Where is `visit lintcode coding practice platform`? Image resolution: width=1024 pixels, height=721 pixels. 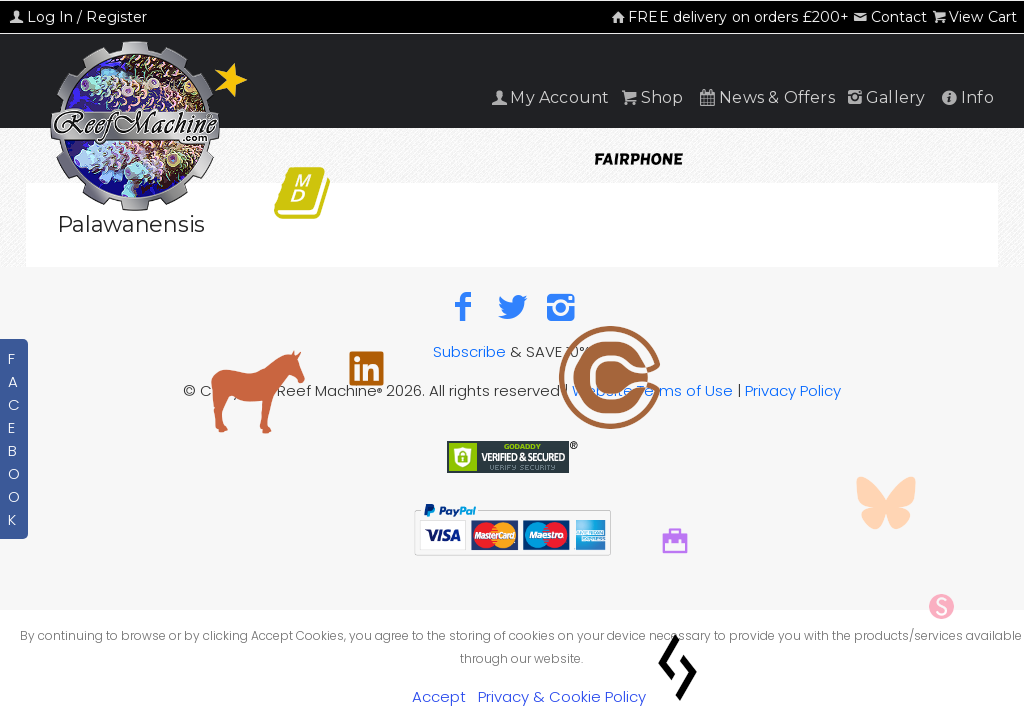
visit lintcode coding practice platform is located at coordinates (677, 667).